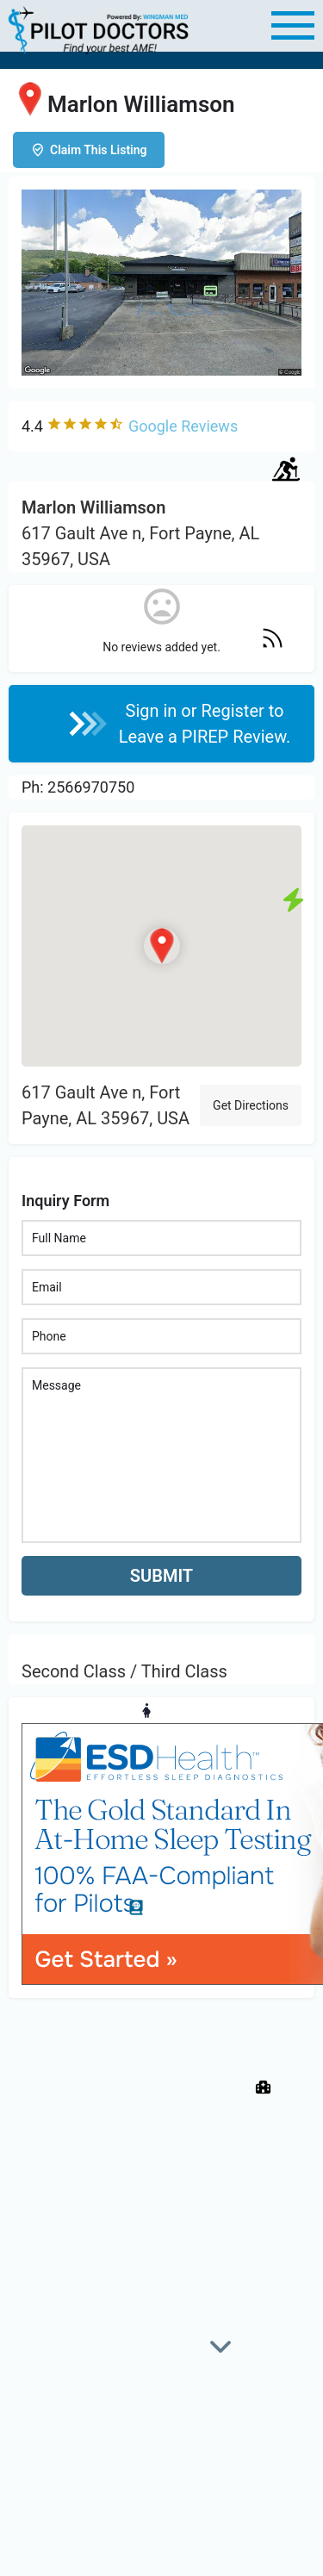 Image resolution: width=323 pixels, height=2576 pixels. Describe the element at coordinates (210, 290) in the screenshot. I see `manage payment methods` at that location.